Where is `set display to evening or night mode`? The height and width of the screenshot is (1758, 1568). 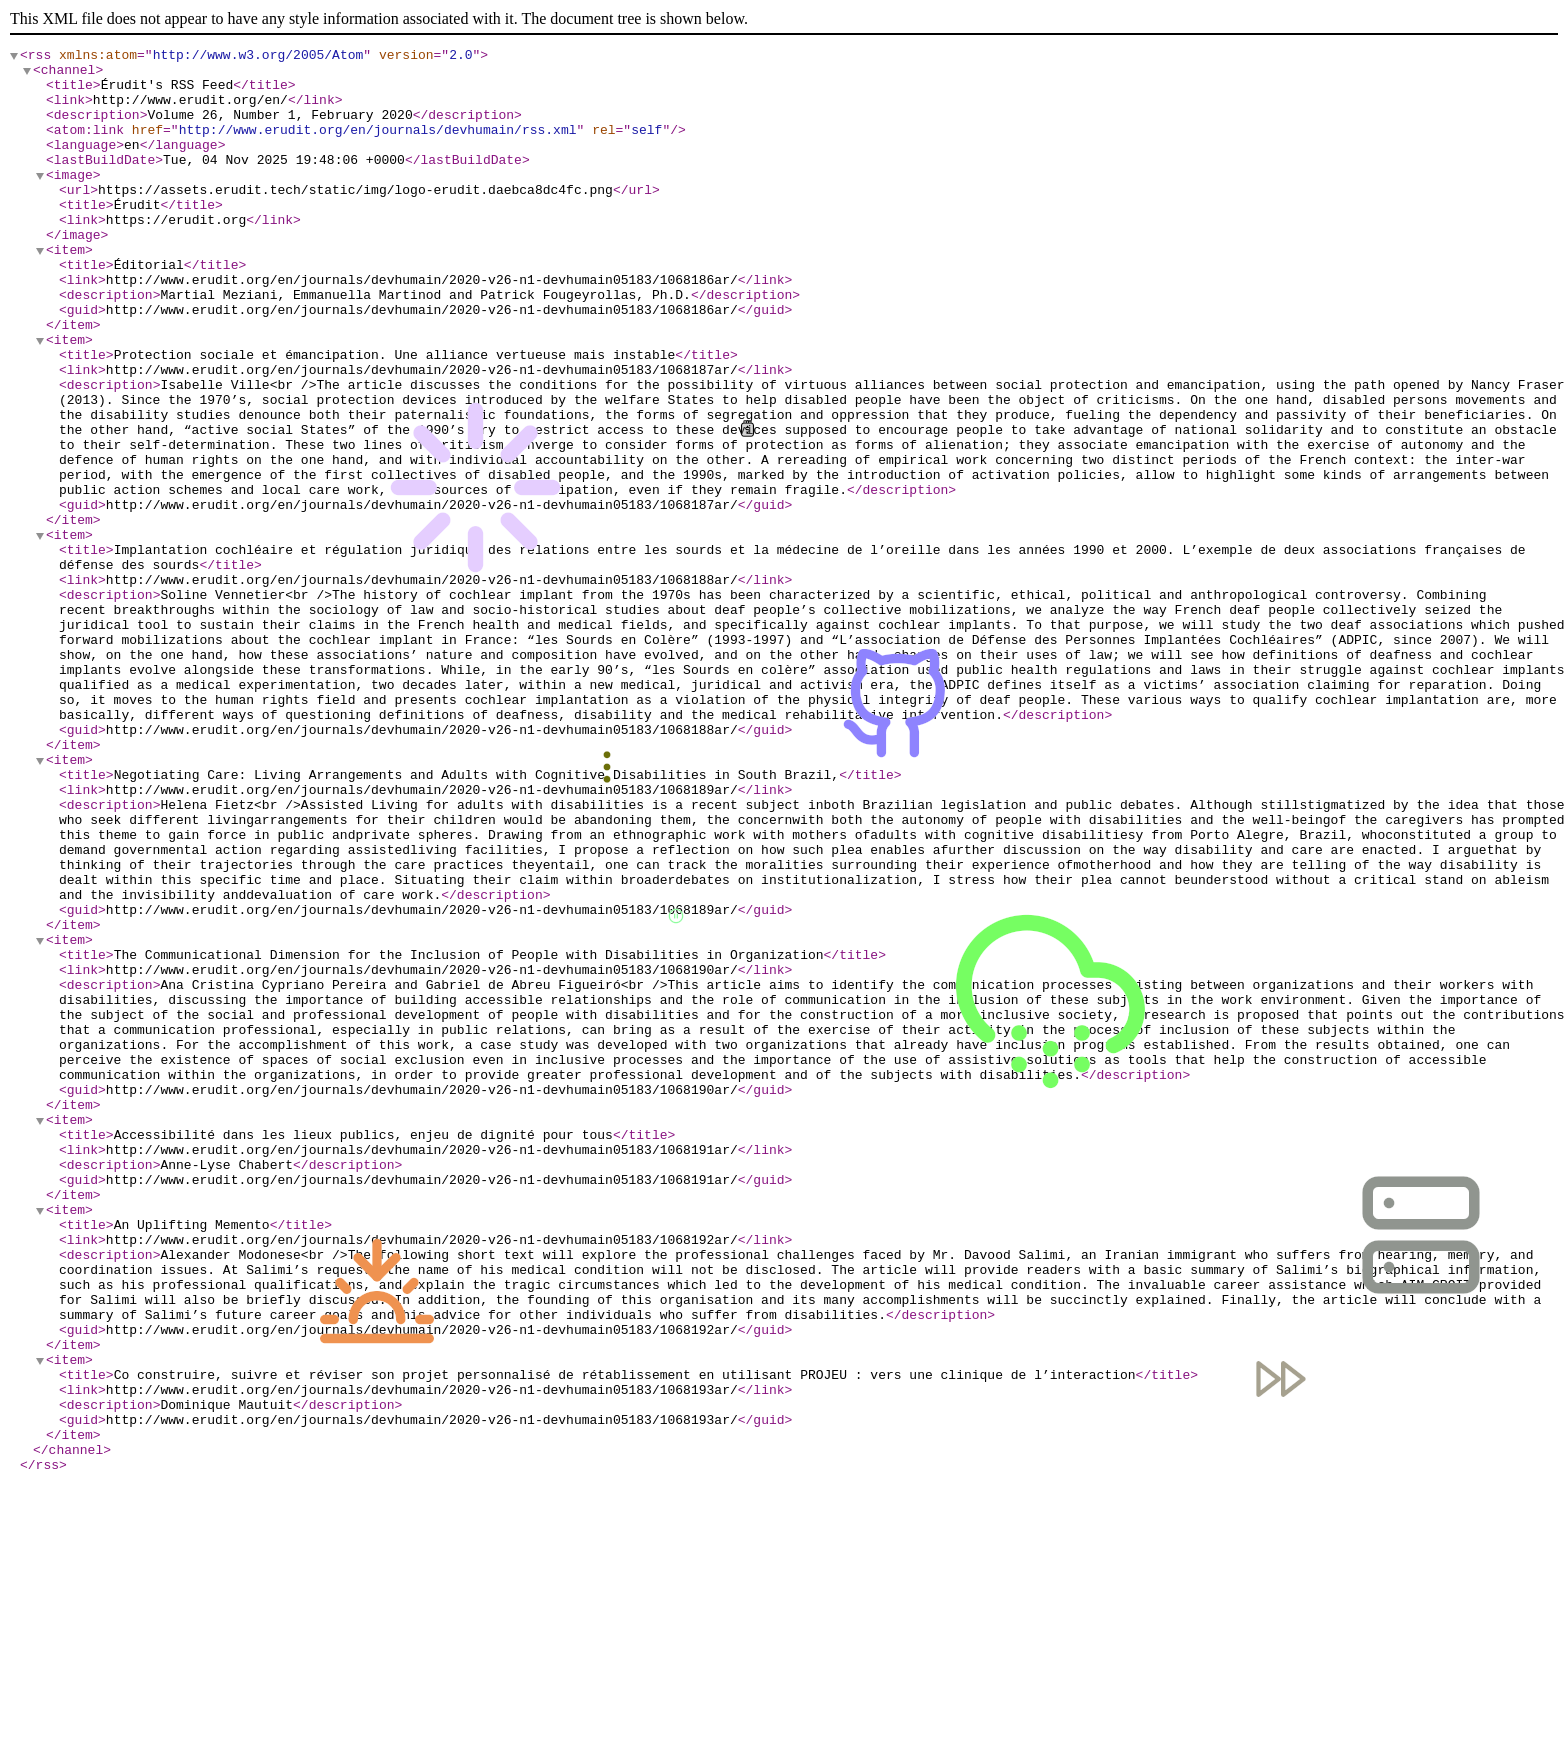
set display to evening or night mode is located at coordinates (377, 1291).